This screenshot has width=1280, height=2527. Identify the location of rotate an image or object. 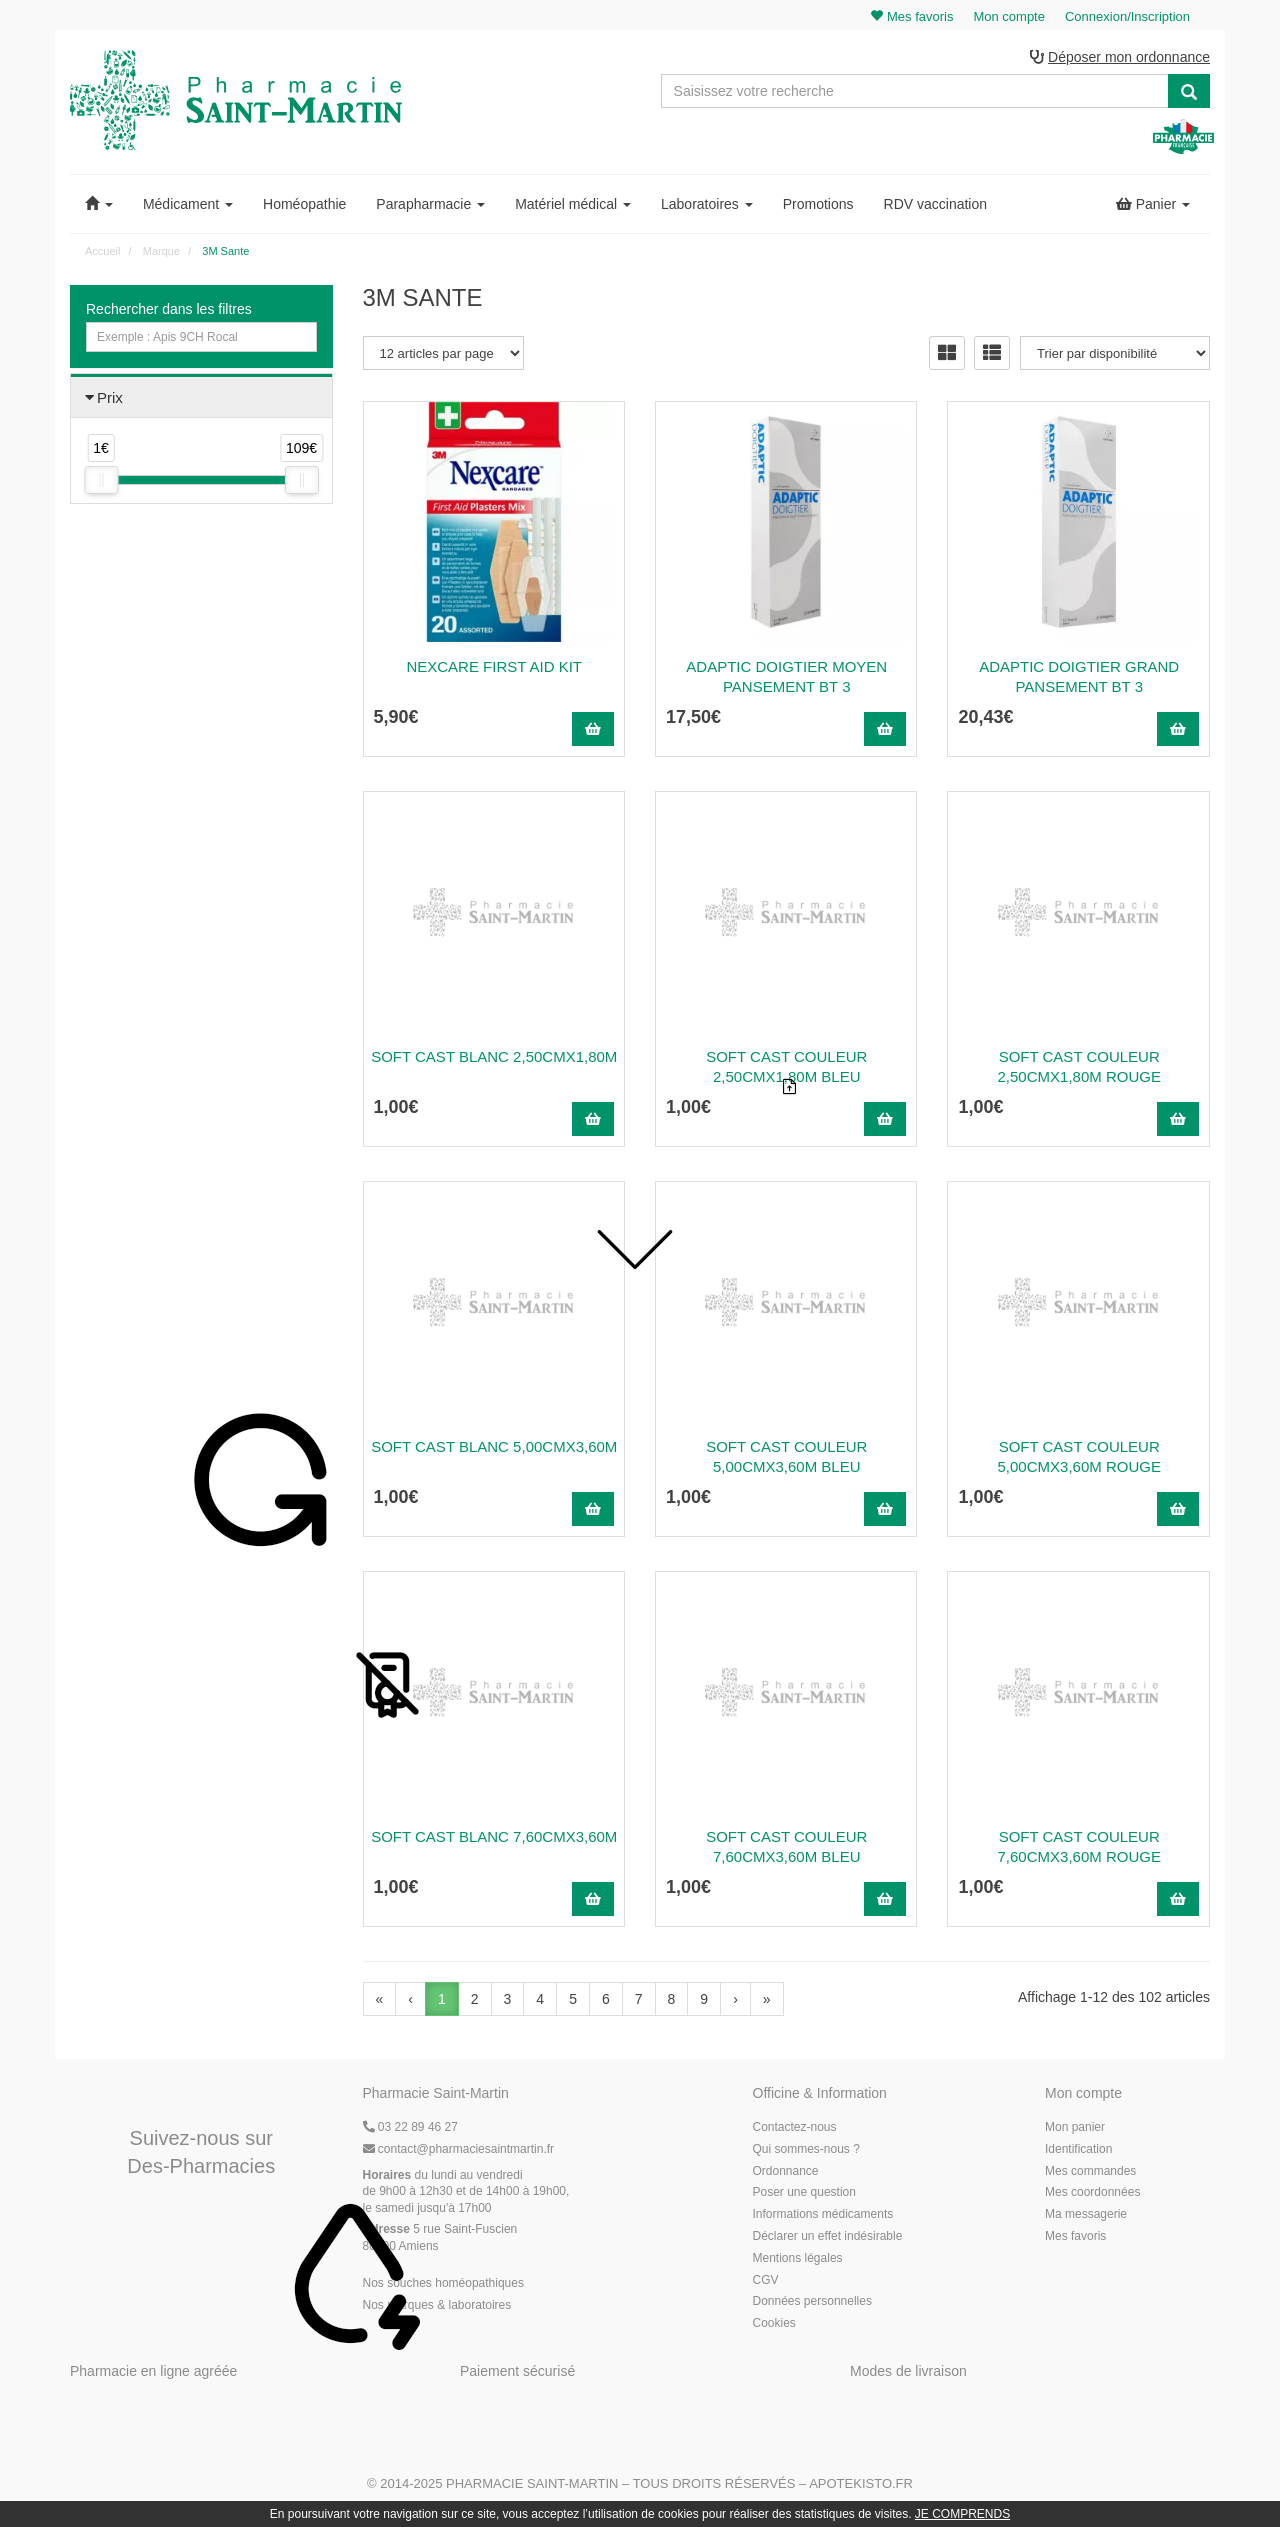
(260, 1479).